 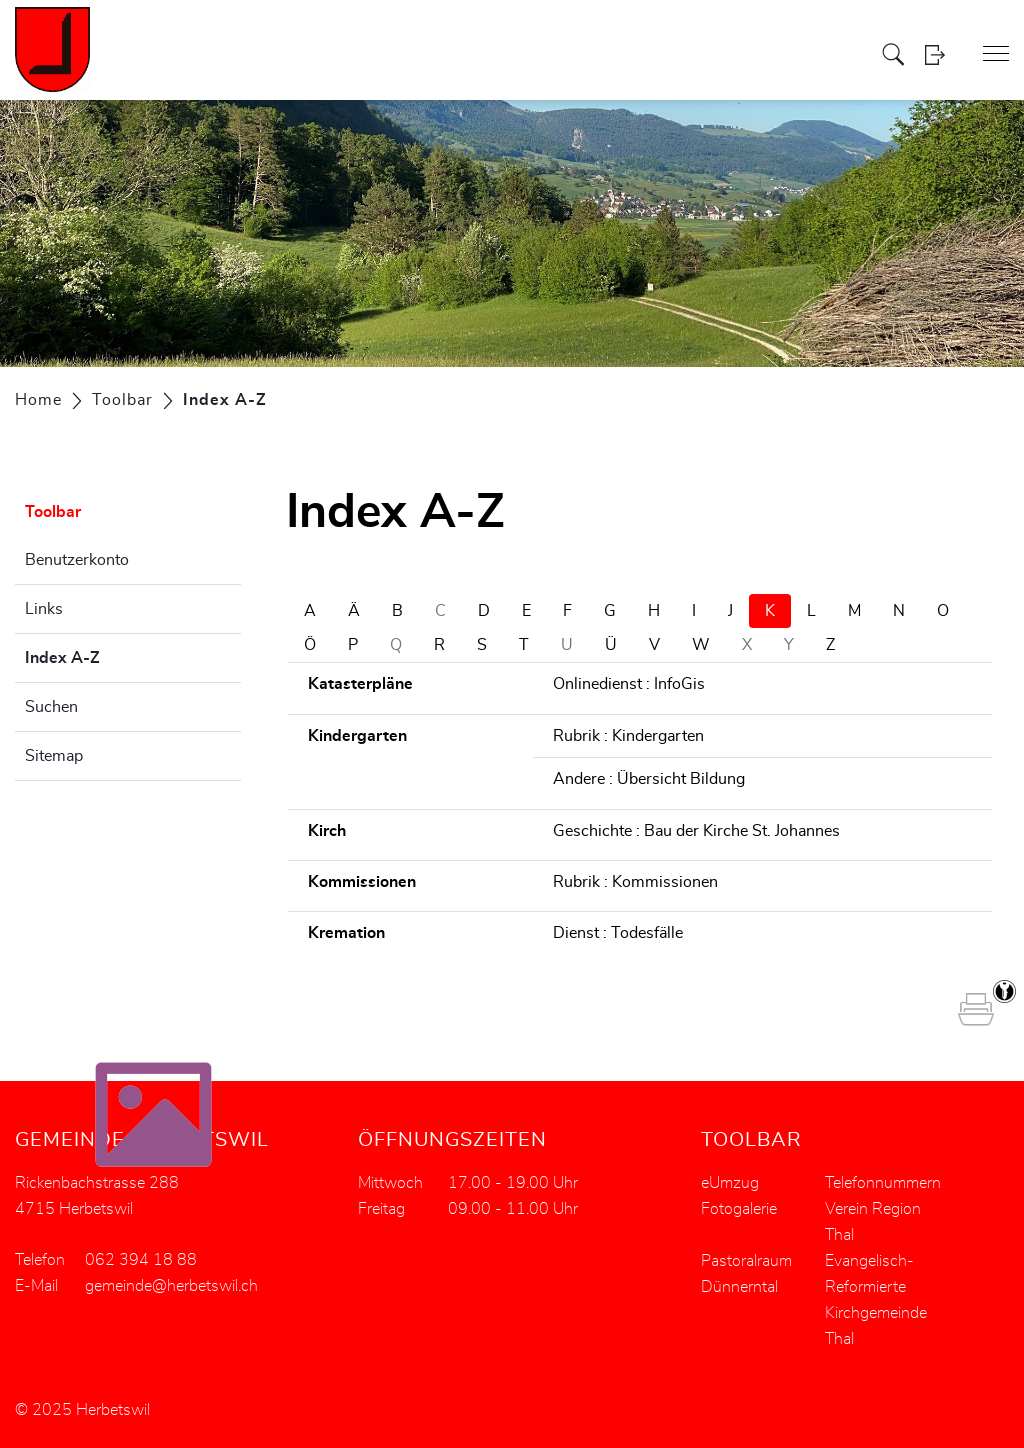 I want to click on view image or photo, so click(x=153, y=1114).